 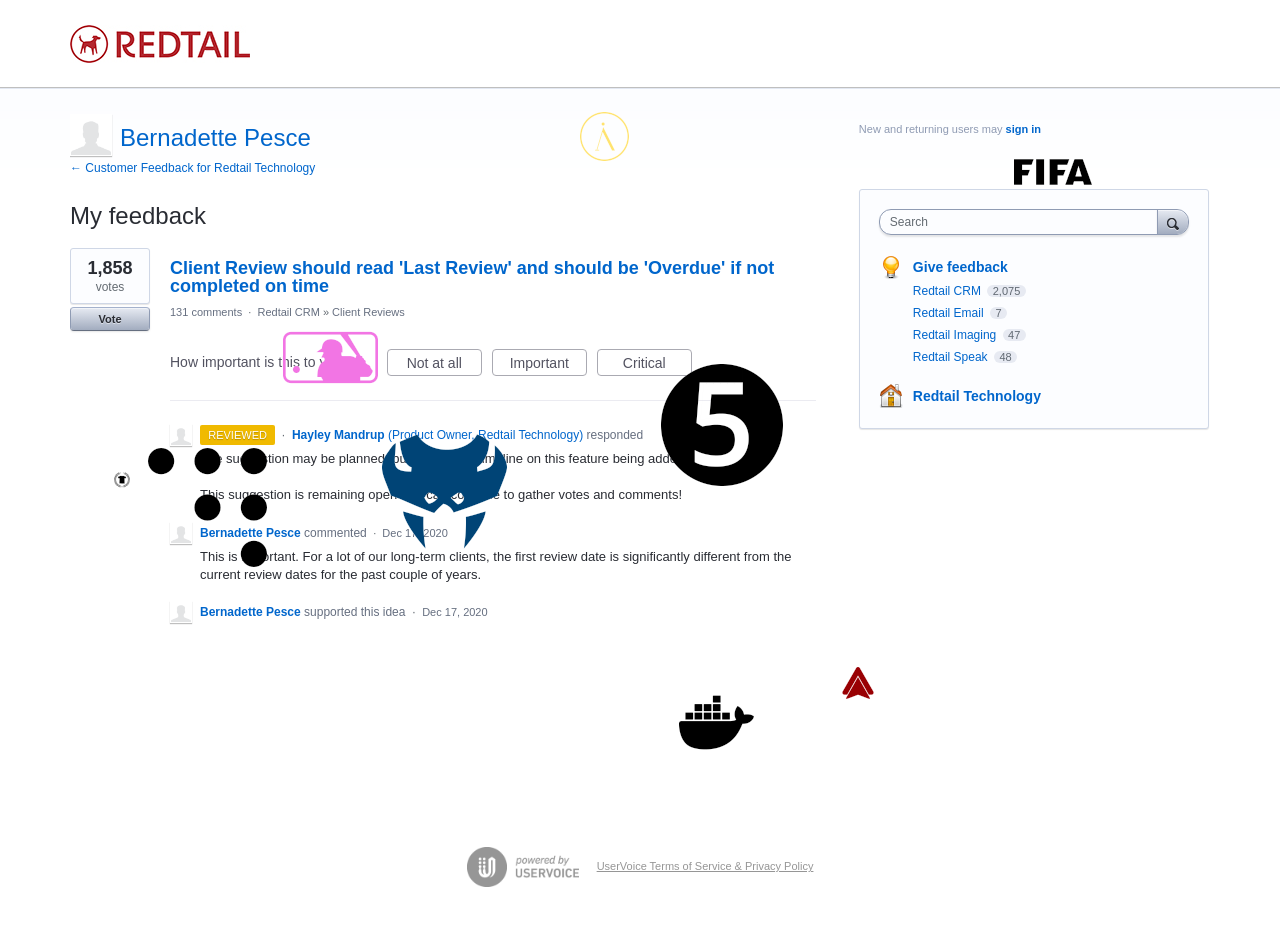 I want to click on coderwall logo, so click(x=207, y=507).